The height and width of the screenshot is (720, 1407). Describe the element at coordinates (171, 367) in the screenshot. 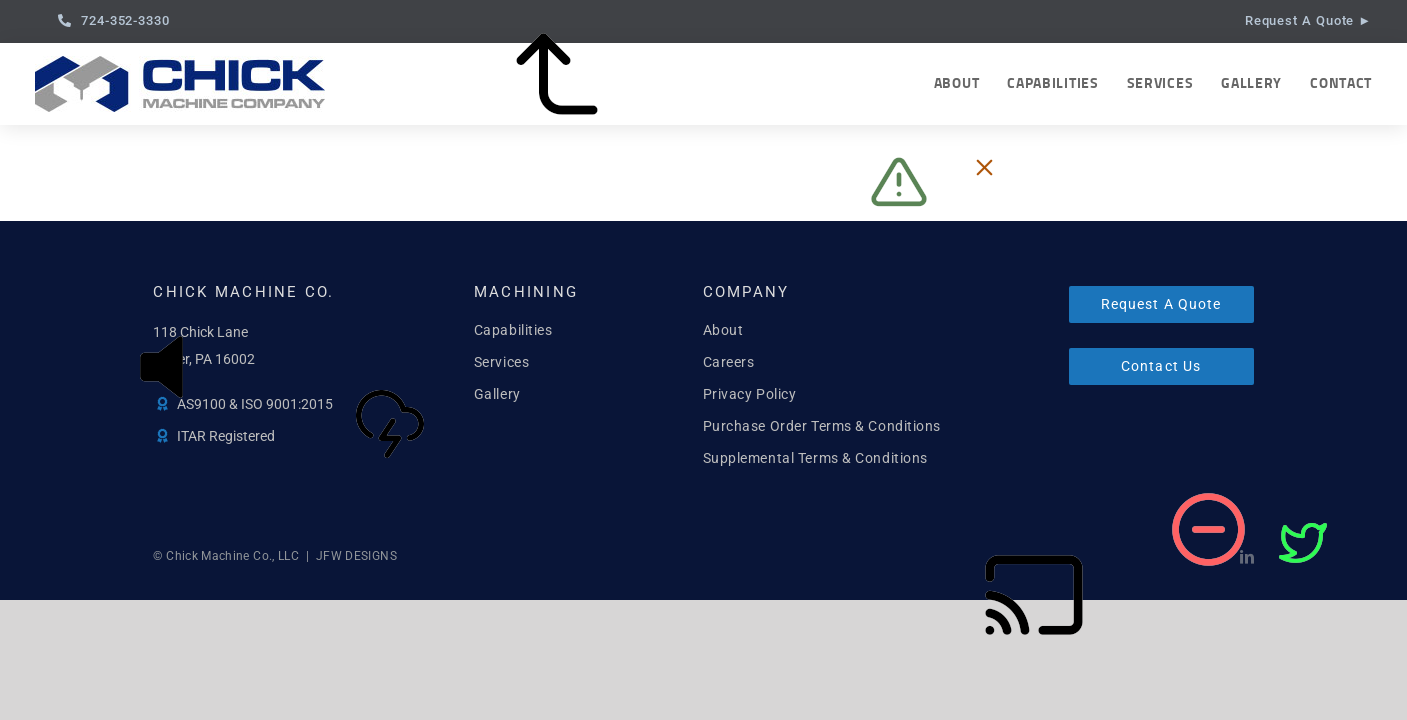

I see `speaker with no audio output` at that location.